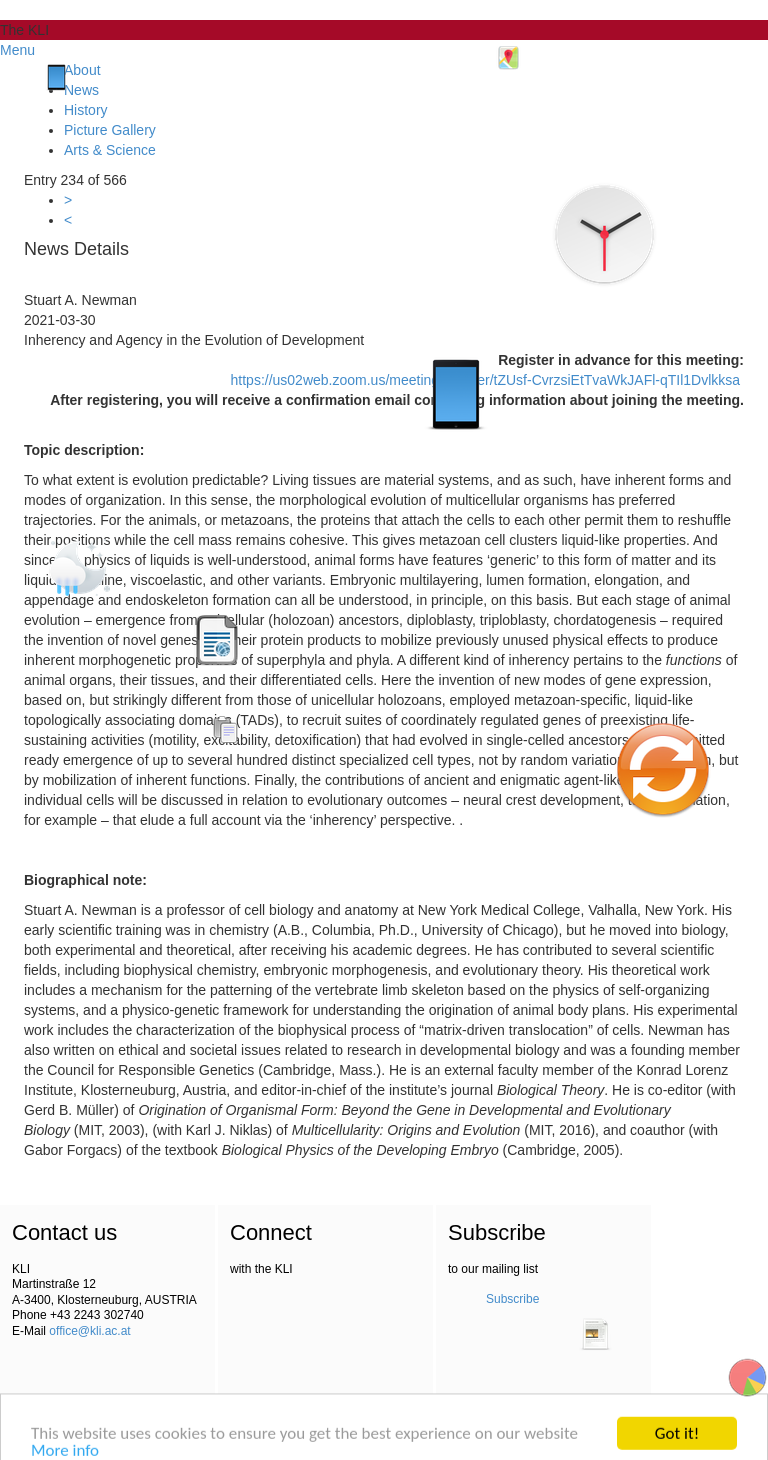 The image size is (768, 1460). I want to click on open disk usage analyzer, so click(747, 1377).